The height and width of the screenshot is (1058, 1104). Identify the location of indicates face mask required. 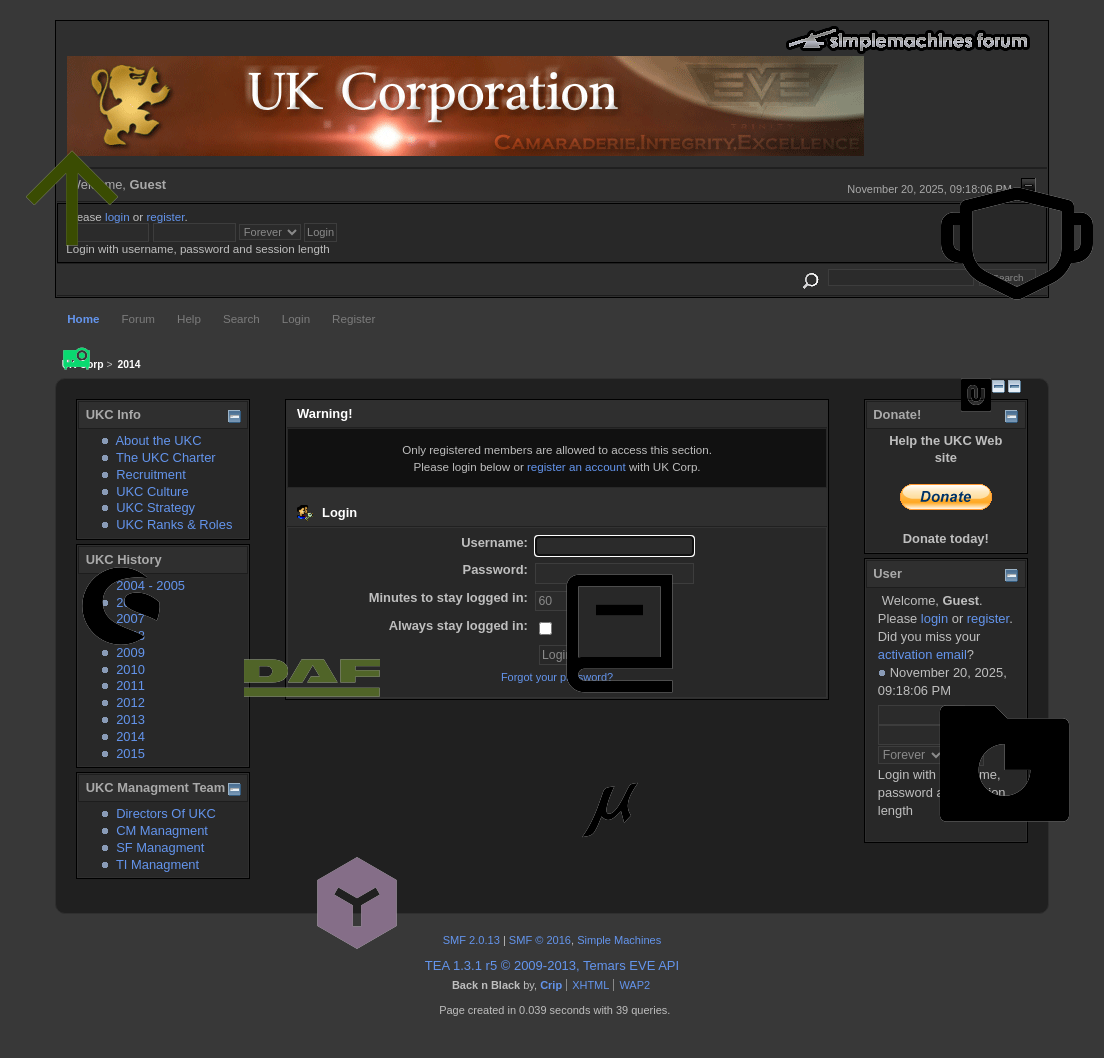
(1017, 244).